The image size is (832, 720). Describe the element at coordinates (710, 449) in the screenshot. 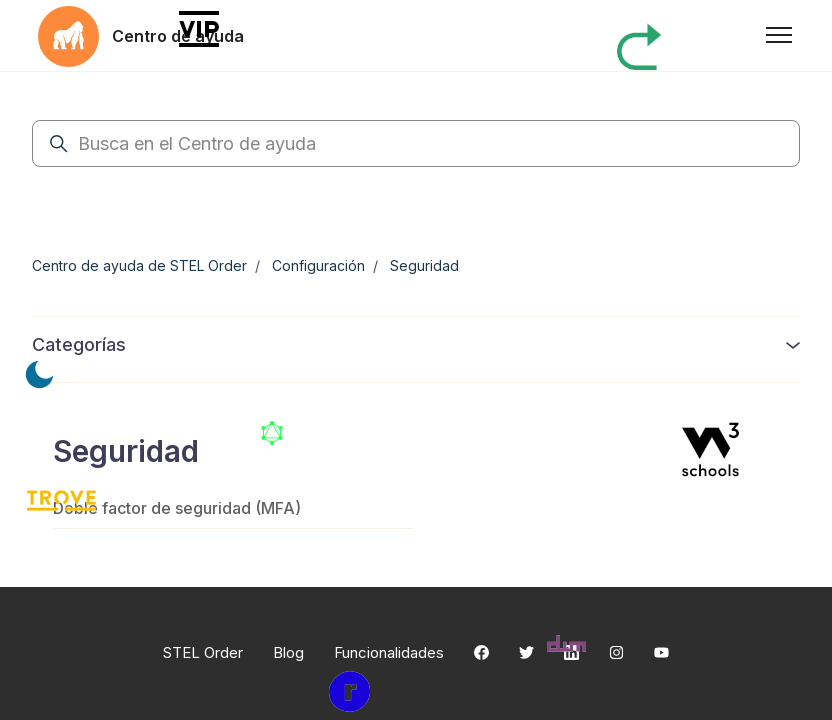

I see `visit W3Schools website` at that location.